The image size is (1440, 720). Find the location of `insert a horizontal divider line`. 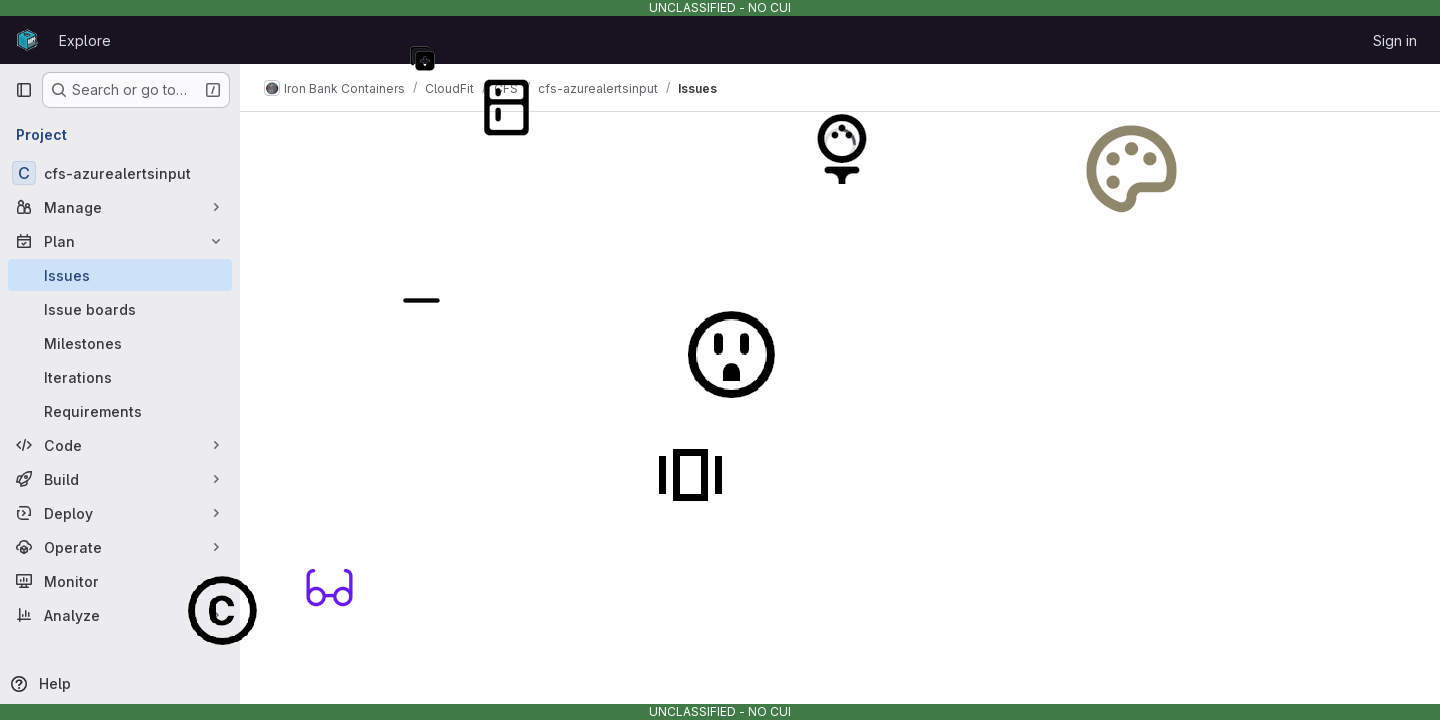

insert a horizontal divider line is located at coordinates (421, 300).